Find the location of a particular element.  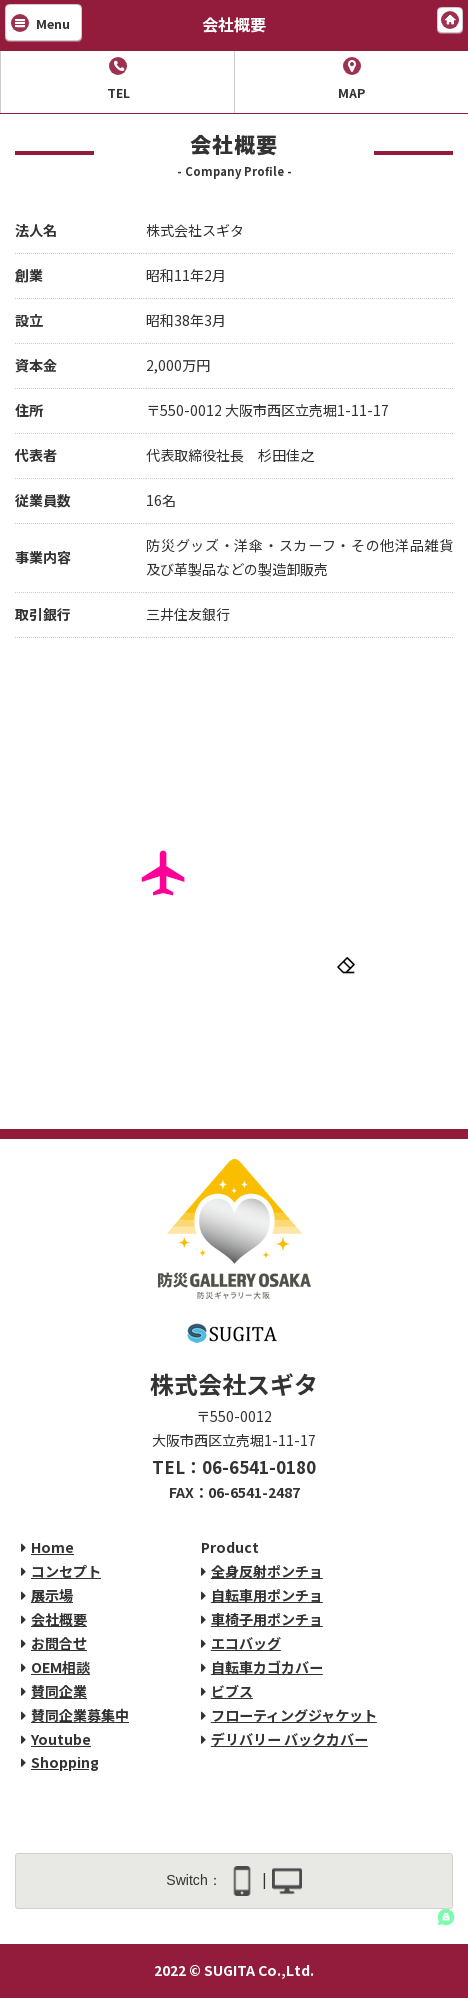

start a private or encrypted conversation is located at coordinates (446, 1917).